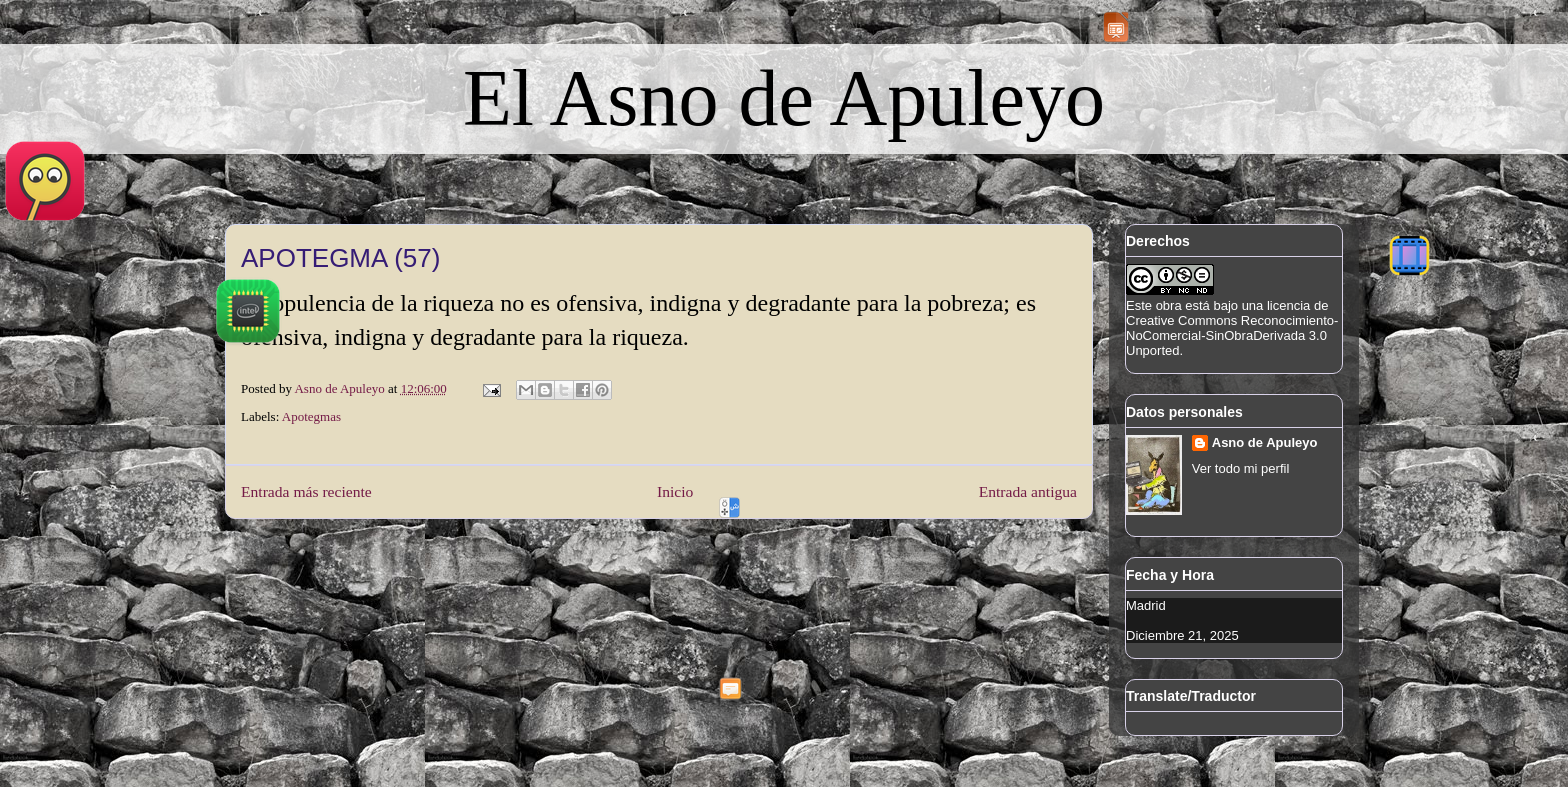 The width and height of the screenshot is (1568, 787). Describe the element at coordinates (248, 311) in the screenshot. I see `open cpu frequency monitoring app` at that location.